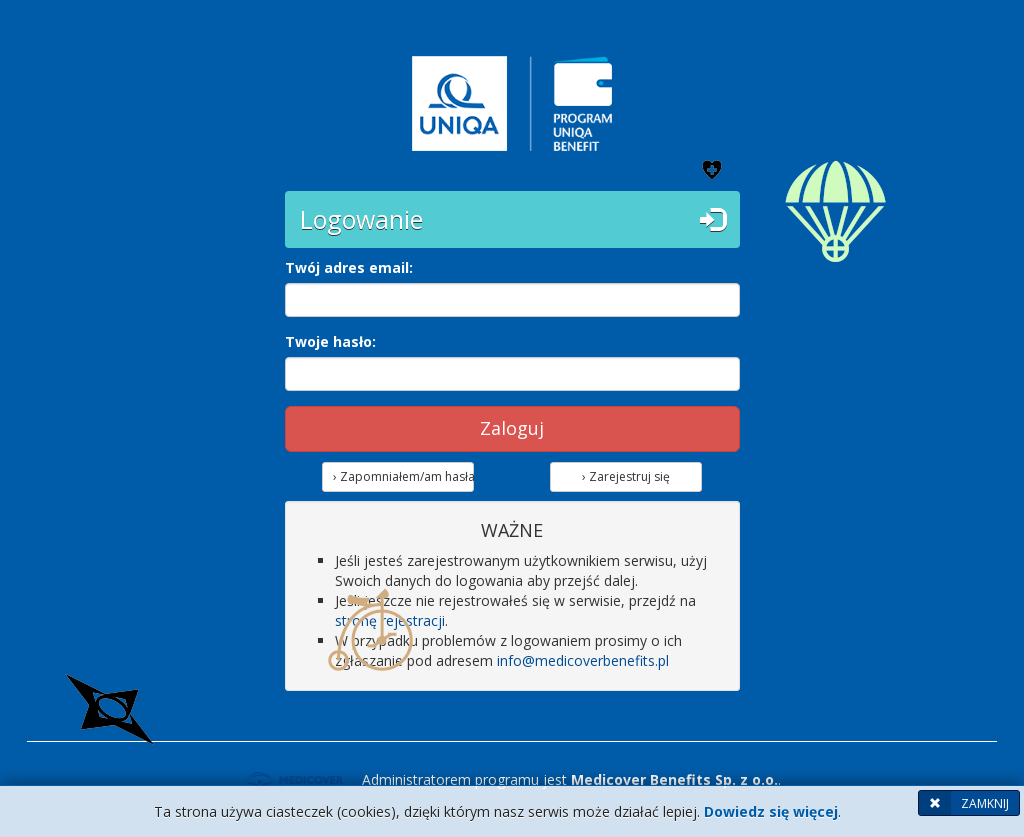  What do you see at coordinates (370, 628) in the screenshot?
I see `vintage or classic cycling mode` at bounding box center [370, 628].